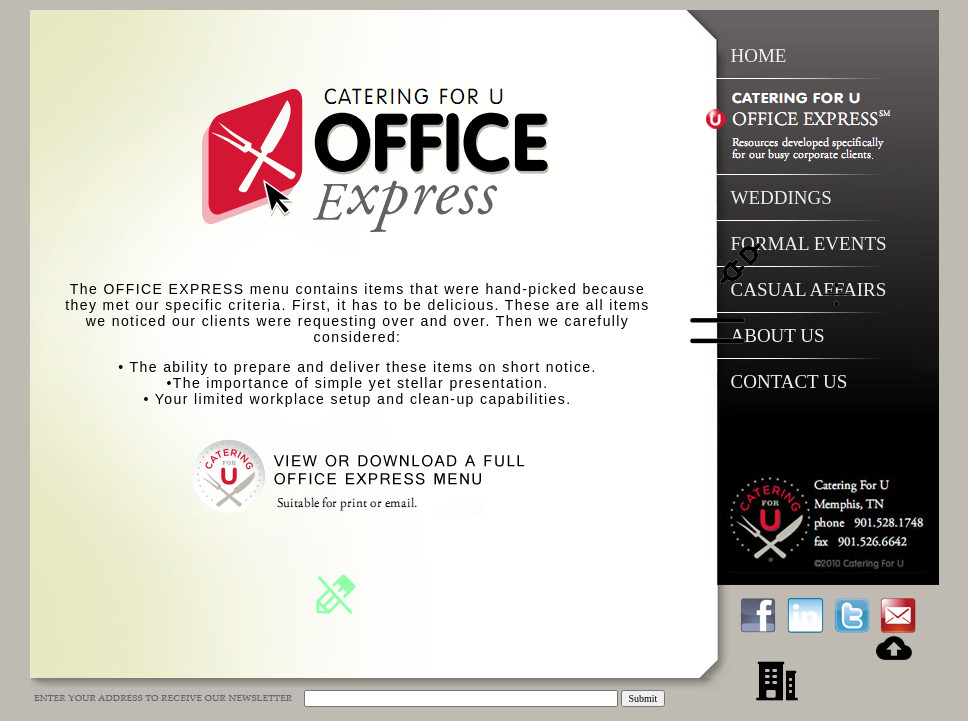 Image resolution: width=968 pixels, height=721 pixels. Describe the element at coordinates (894, 648) in the screenshot. I see `upload file to cloud storage` at that location.